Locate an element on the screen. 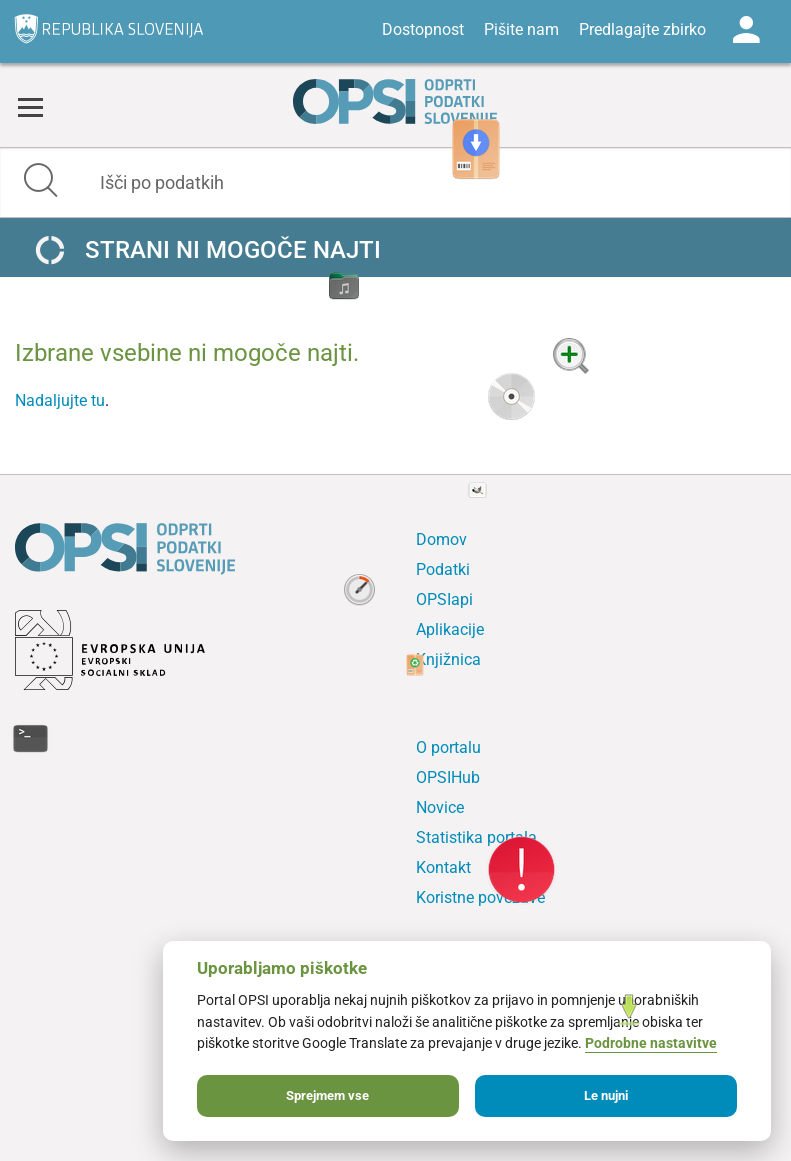 The height and width of the screenshot is (1161, 791). report a system crash or error is located at coordinates (521, 869).